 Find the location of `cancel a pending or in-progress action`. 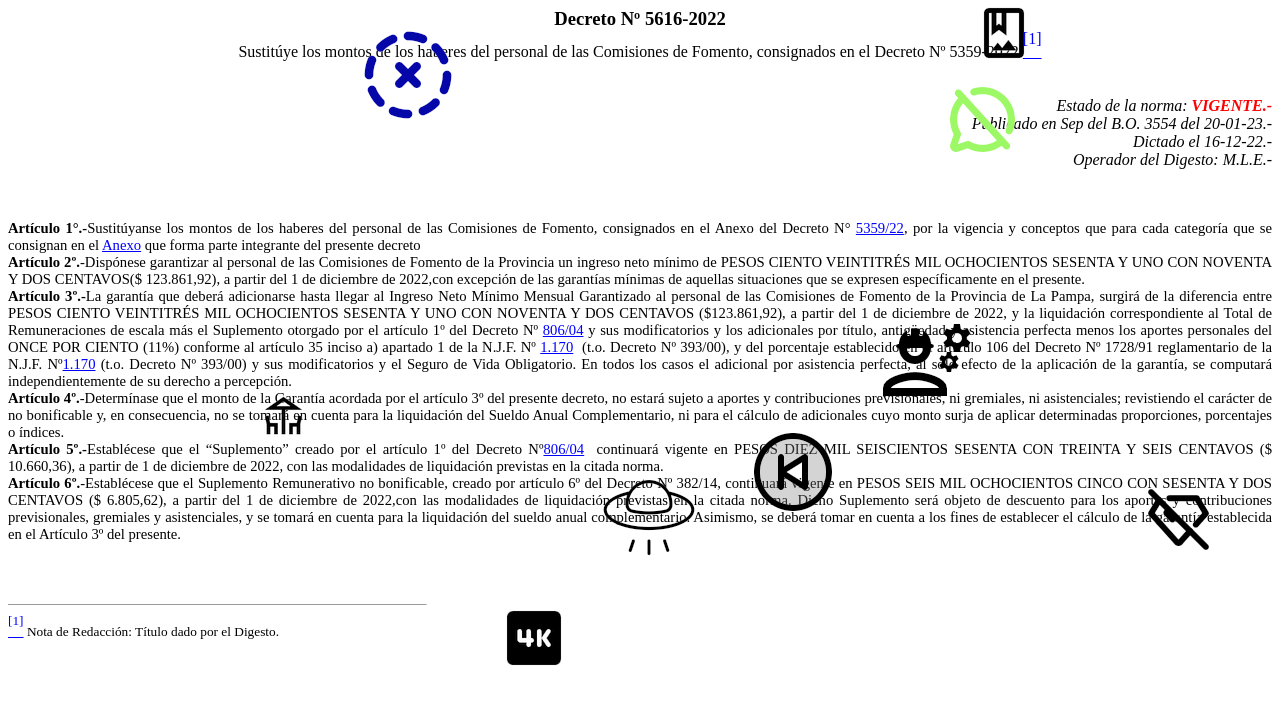

cancel a pending or in-progress action is located at coordinates (408, 75).